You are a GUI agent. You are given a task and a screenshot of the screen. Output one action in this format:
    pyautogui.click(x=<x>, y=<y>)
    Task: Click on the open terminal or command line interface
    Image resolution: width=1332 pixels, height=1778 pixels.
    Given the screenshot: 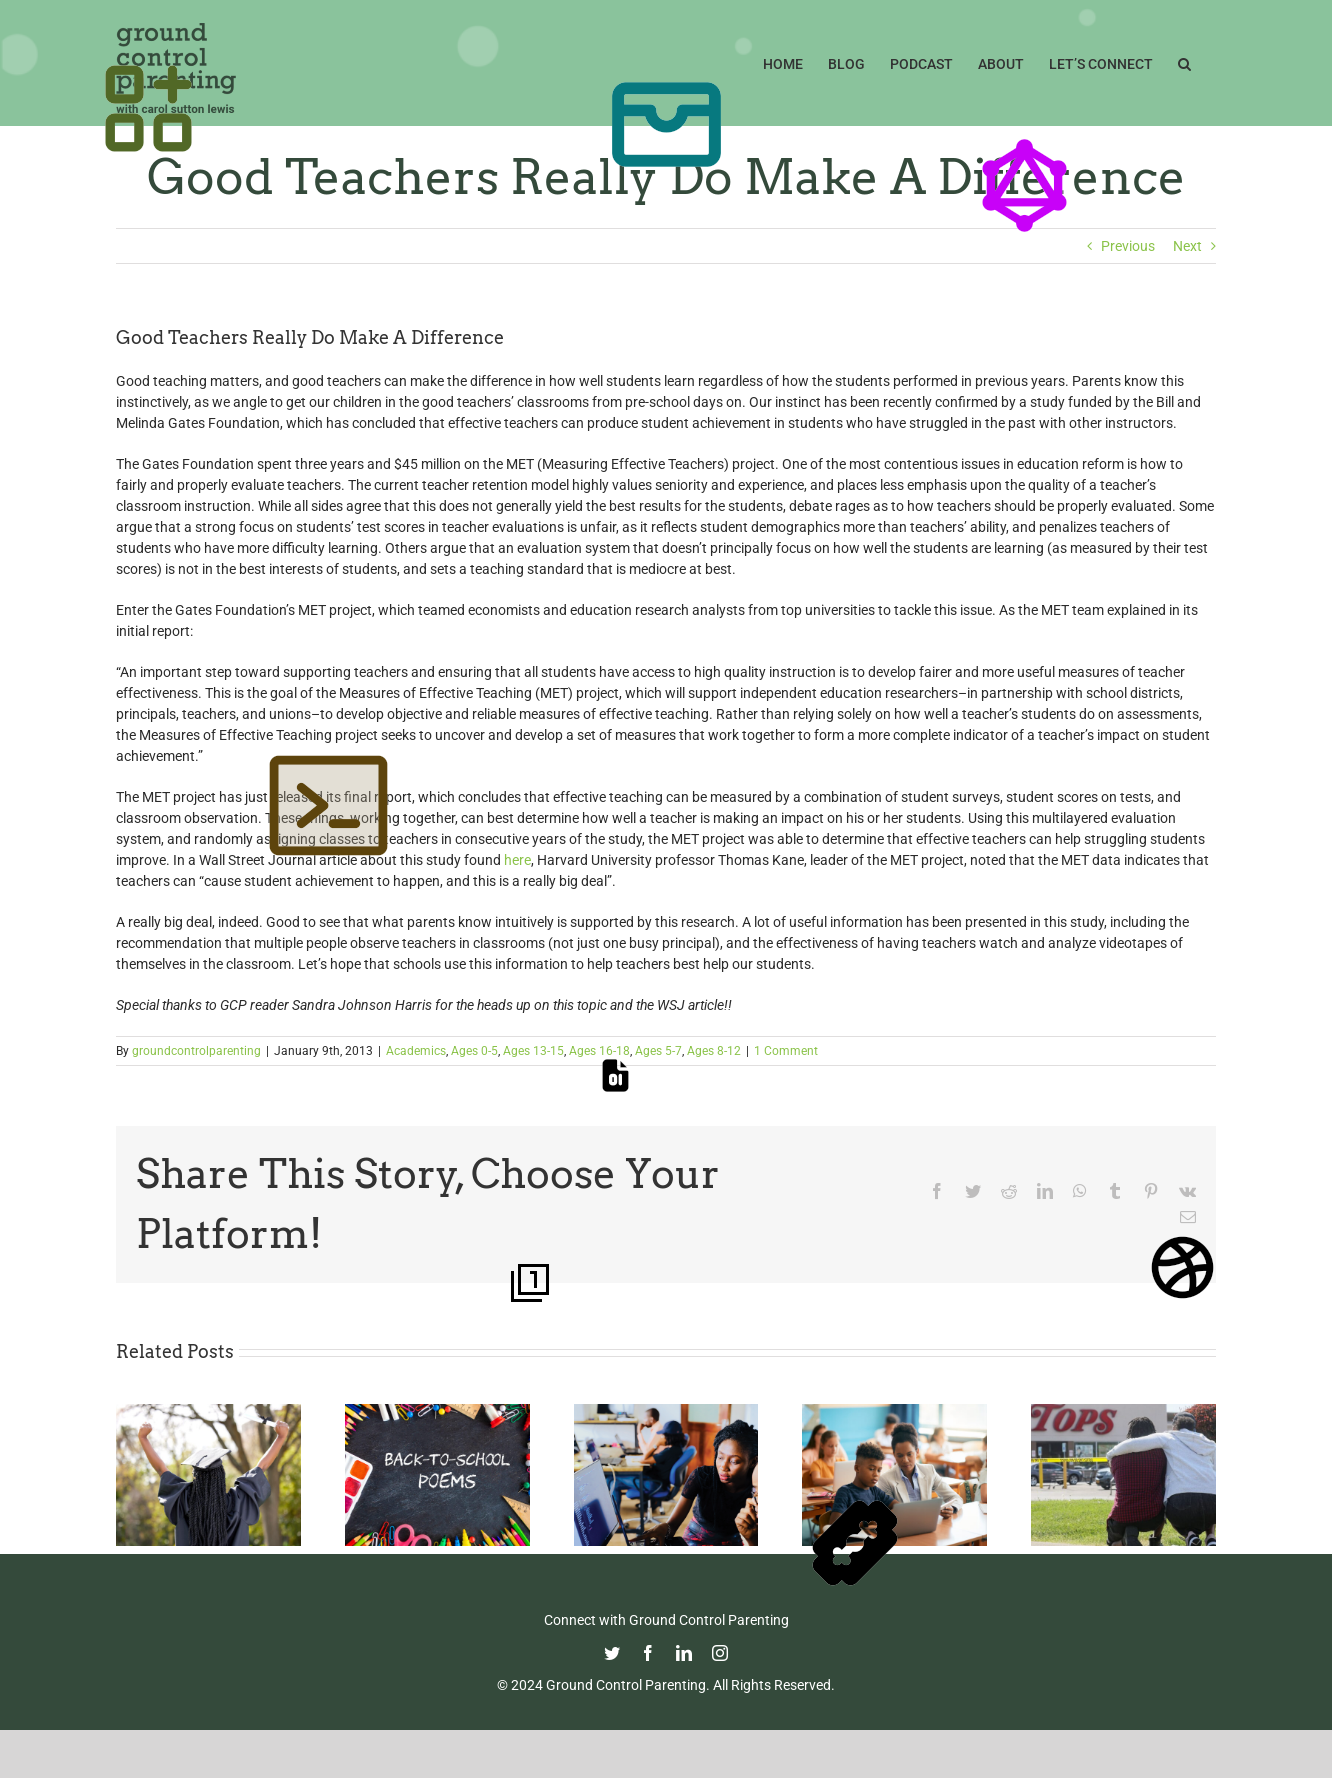 What is the action you would take?
    pyautogui.click(x=328, y=805)
    